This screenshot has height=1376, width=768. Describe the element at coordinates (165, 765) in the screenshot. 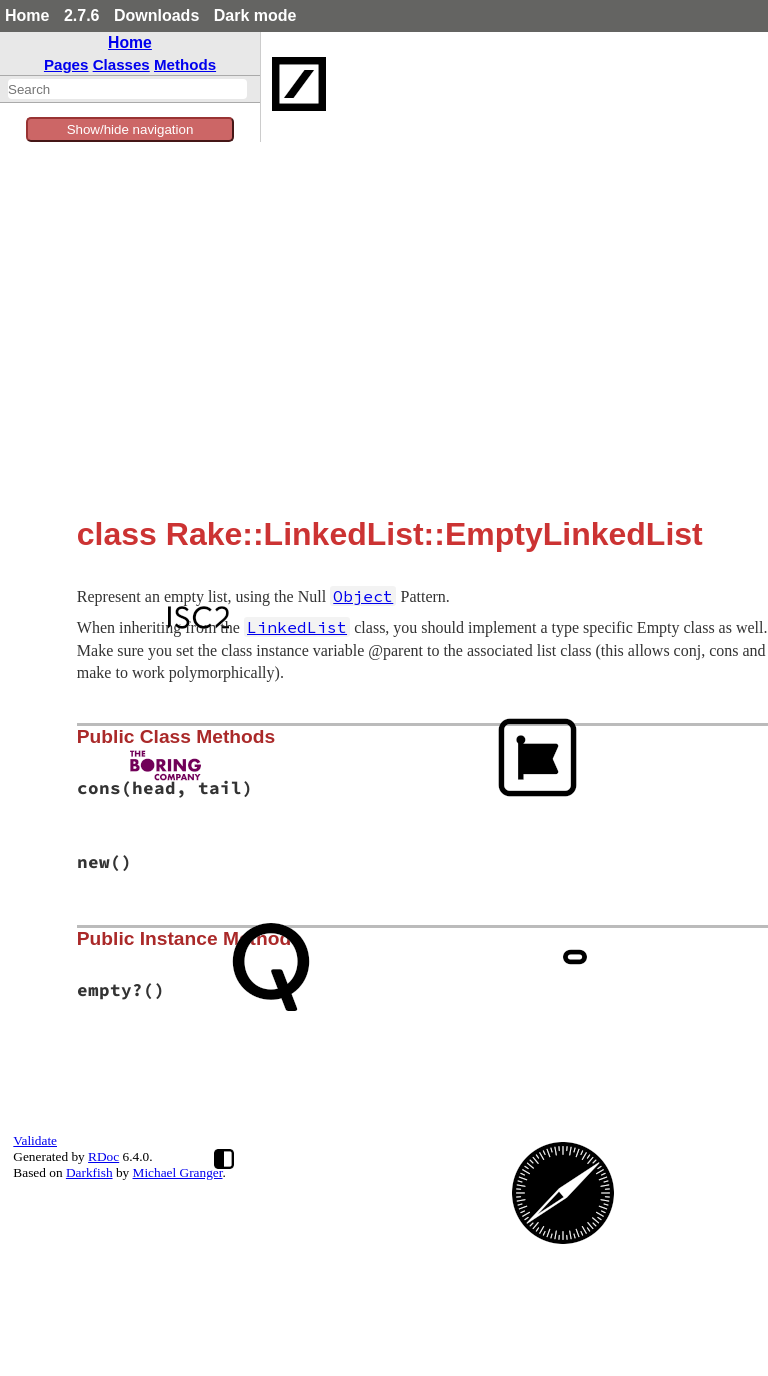

I see `the boring company logo` at that location.